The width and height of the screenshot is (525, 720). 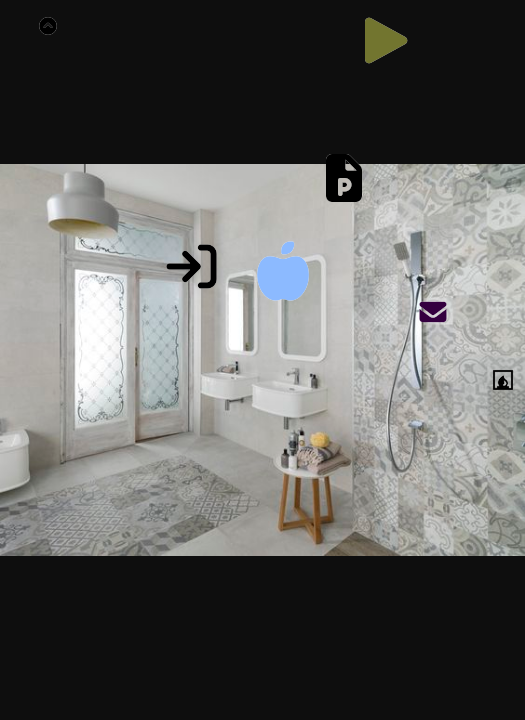 What do you see at coordinates (433, 312) in the screenshot?
I see `open your inbox` at bounding box center [433, 312].